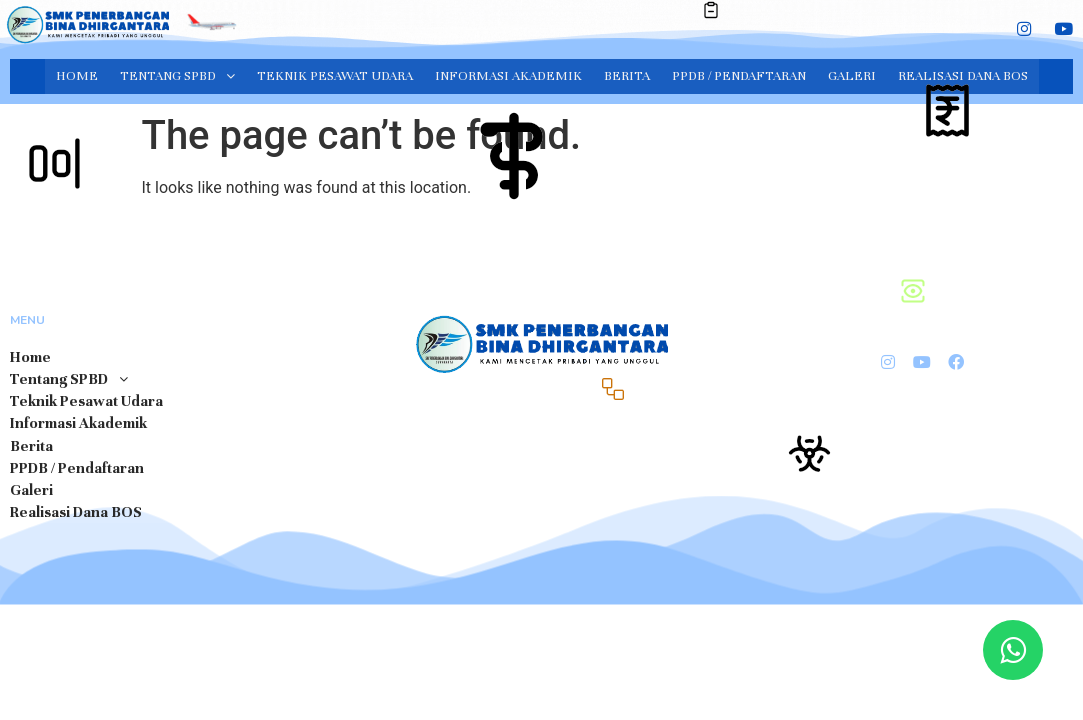 This screenshot has height=720, width=1083. Describe the element at coordinates (913, 291) in the screenshot. I see `view or preview content` at that location.